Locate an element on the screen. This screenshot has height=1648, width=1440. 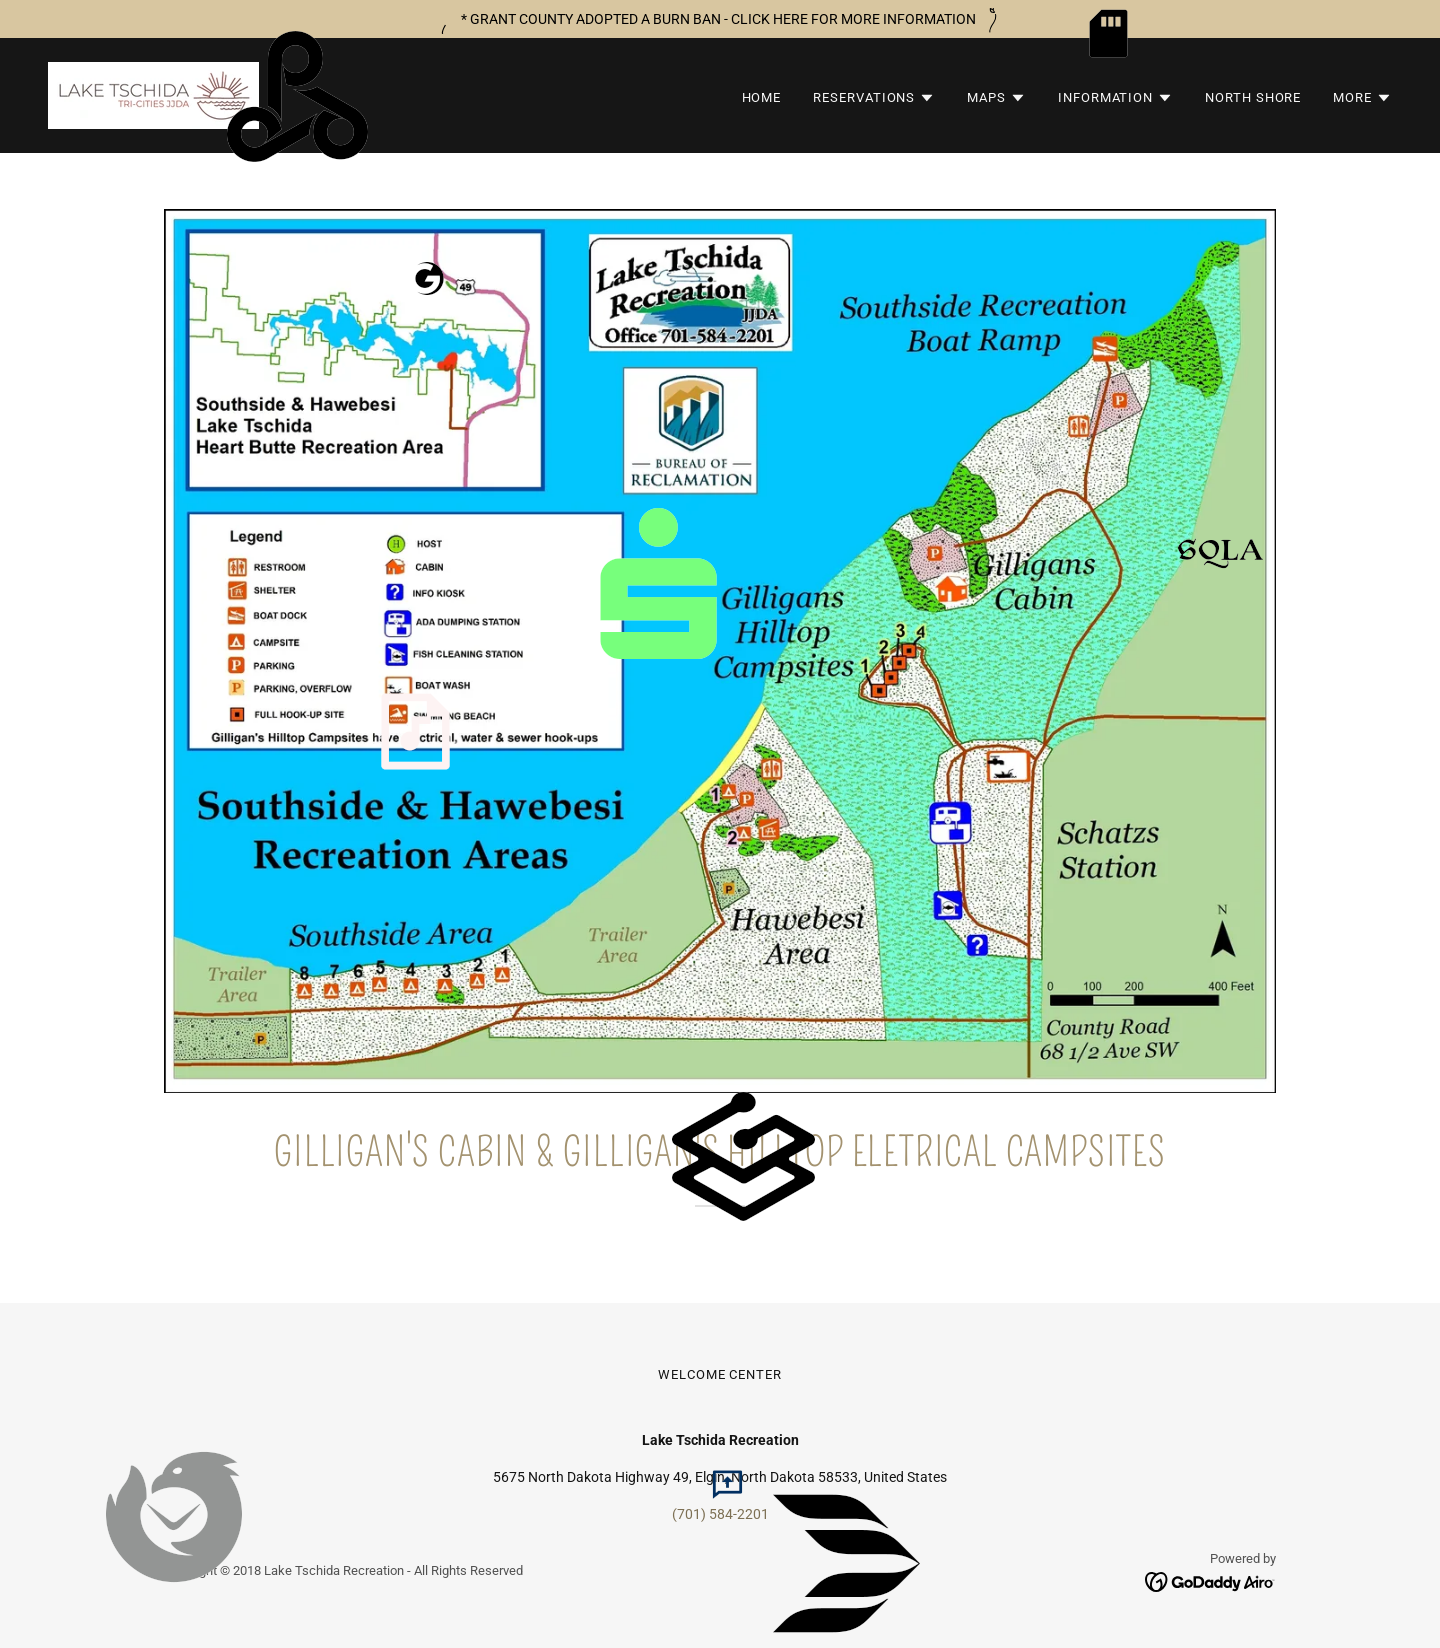
open Traefik Proxy dashboard is located at coordinates (743, 1156).